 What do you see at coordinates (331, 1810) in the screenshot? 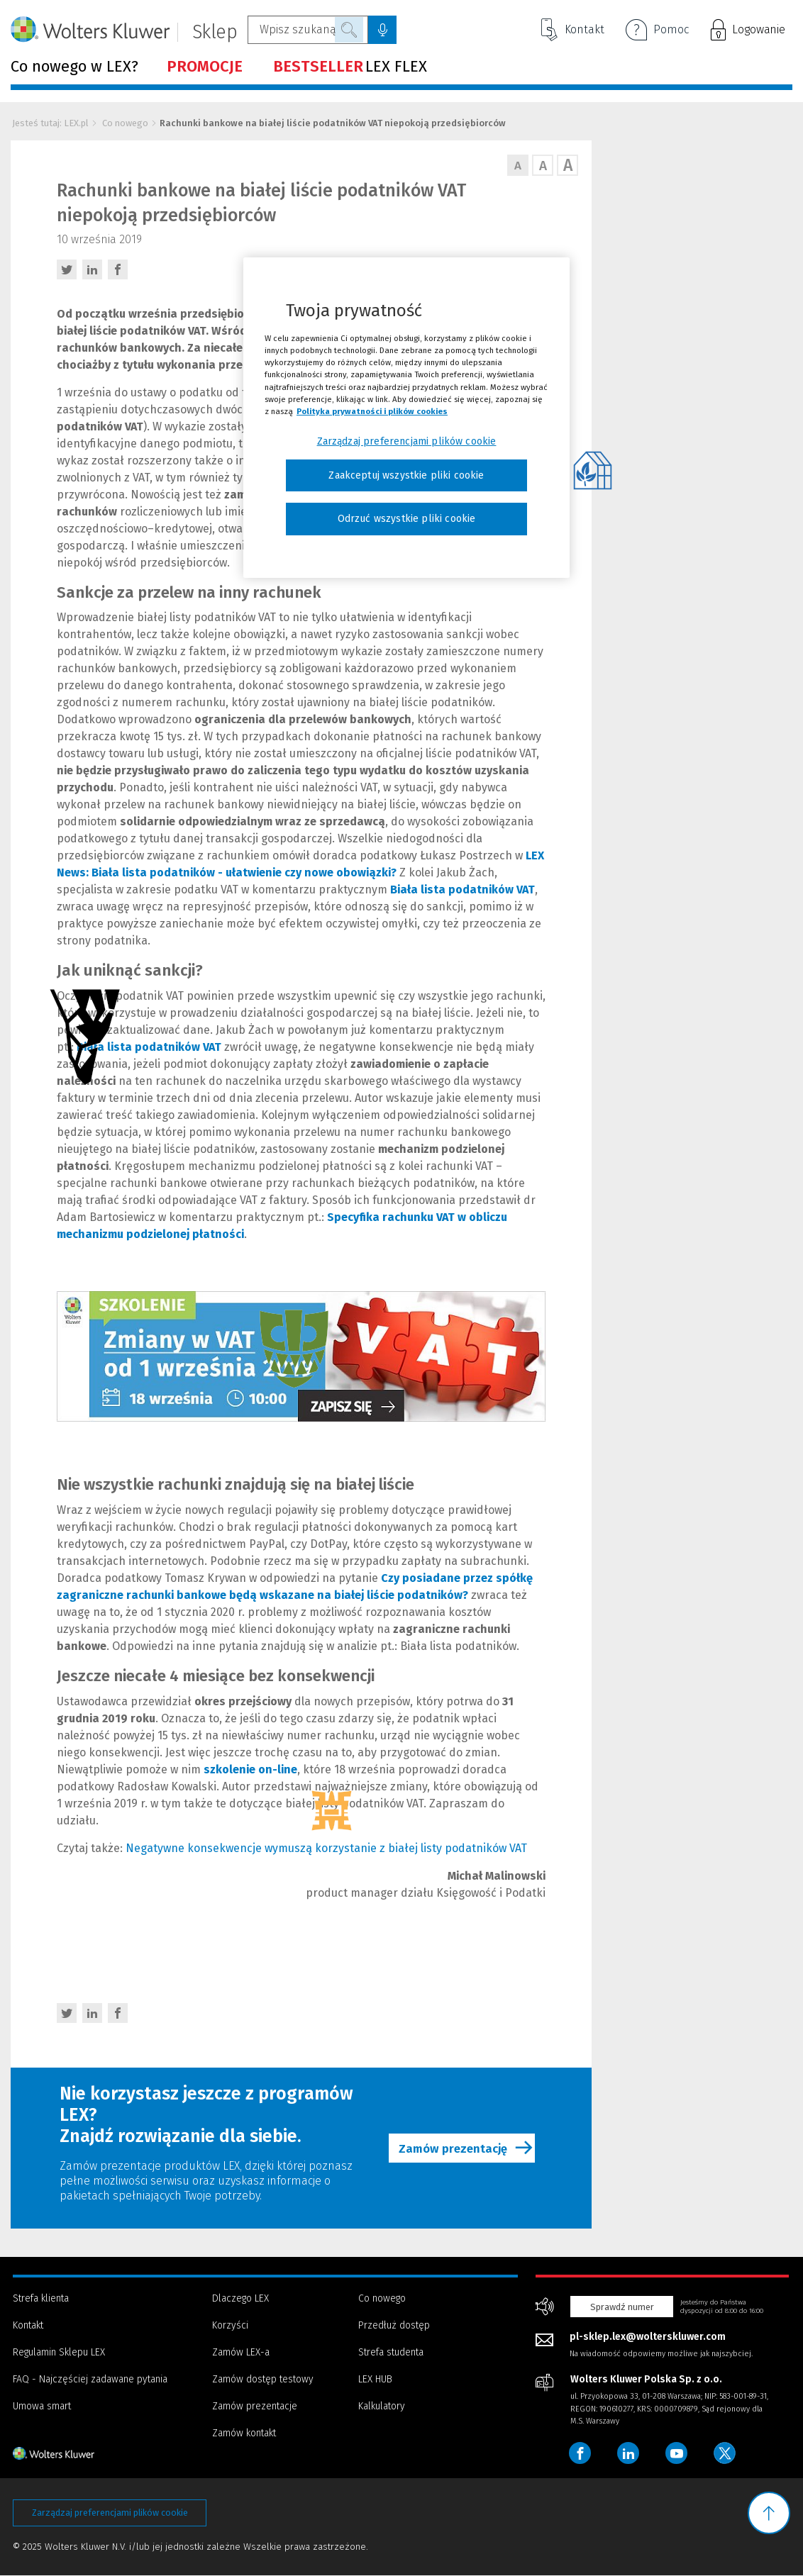
I see `abstract game element or power-up icon` at bounding box center [331, 1810].